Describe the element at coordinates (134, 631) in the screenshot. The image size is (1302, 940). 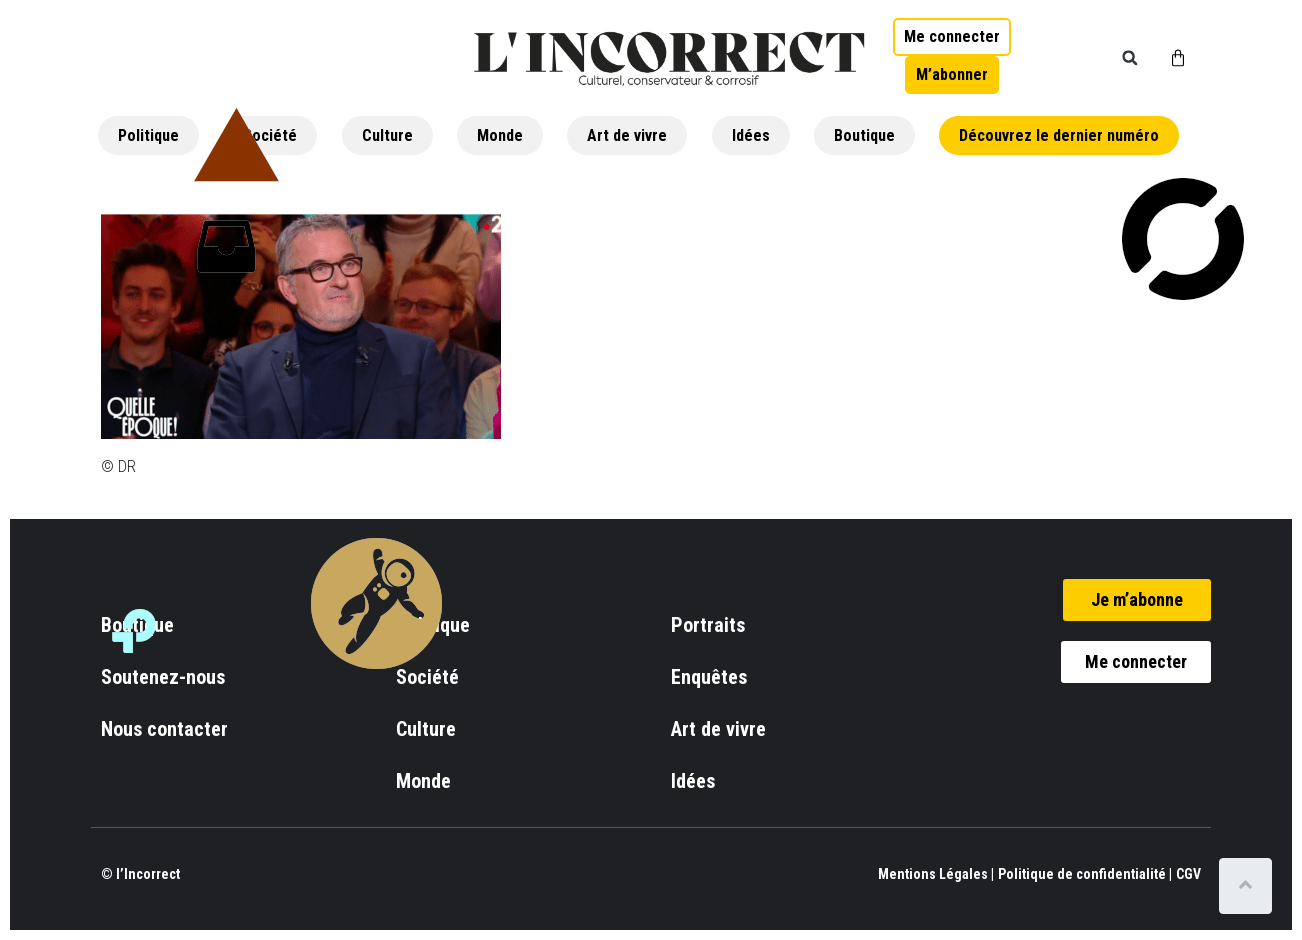
I see `tp-link brand logo` at that location.